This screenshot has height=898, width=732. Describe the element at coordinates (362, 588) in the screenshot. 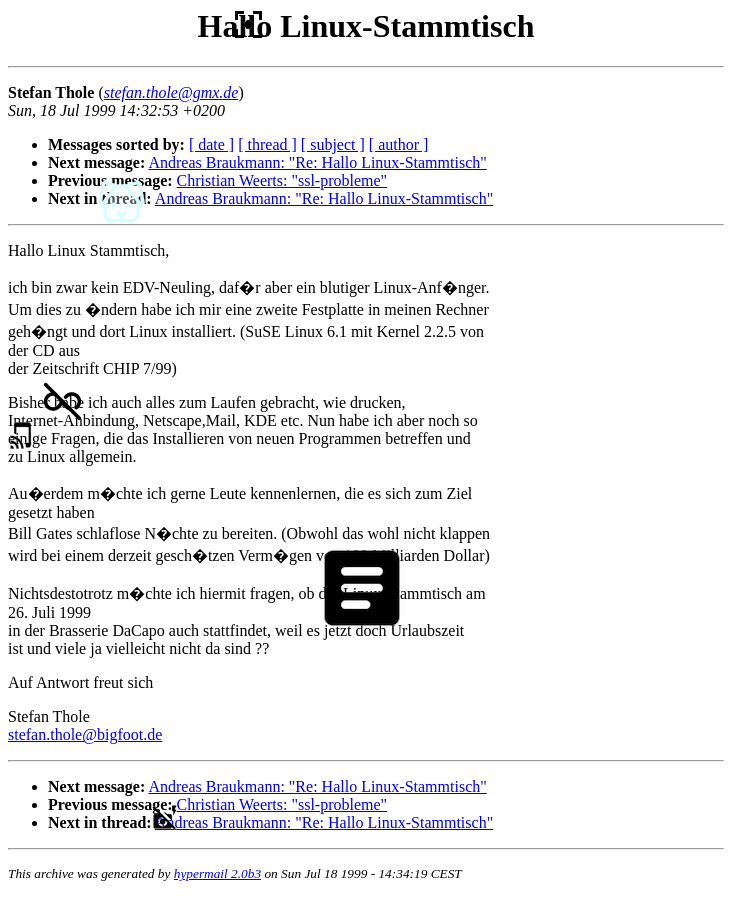

I see `view article or document content` at that location.